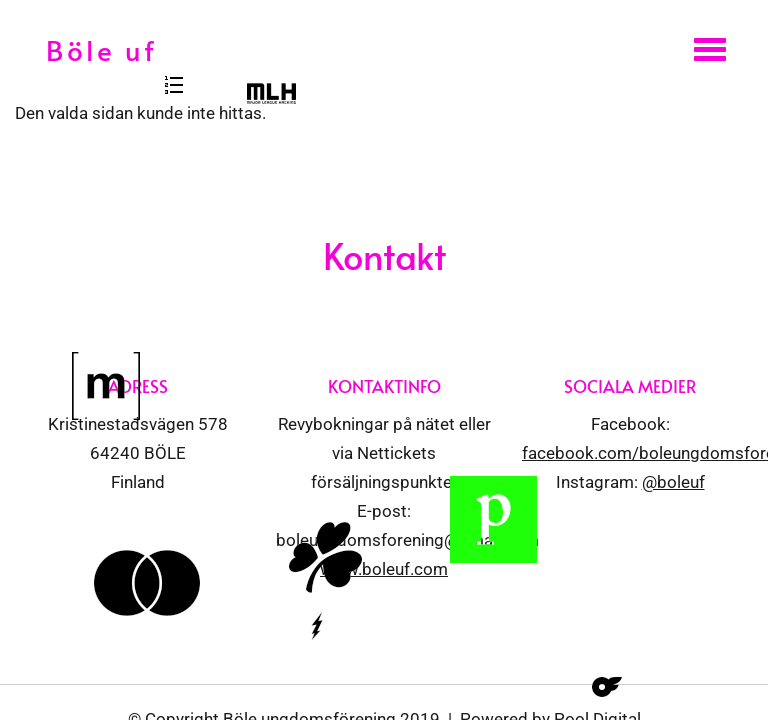 This screenshot has width=768, height=720. What do you see at coordinates (147, 583) in the screenshot?
I see `pay with mastercard` at bounding box center [147, 583].